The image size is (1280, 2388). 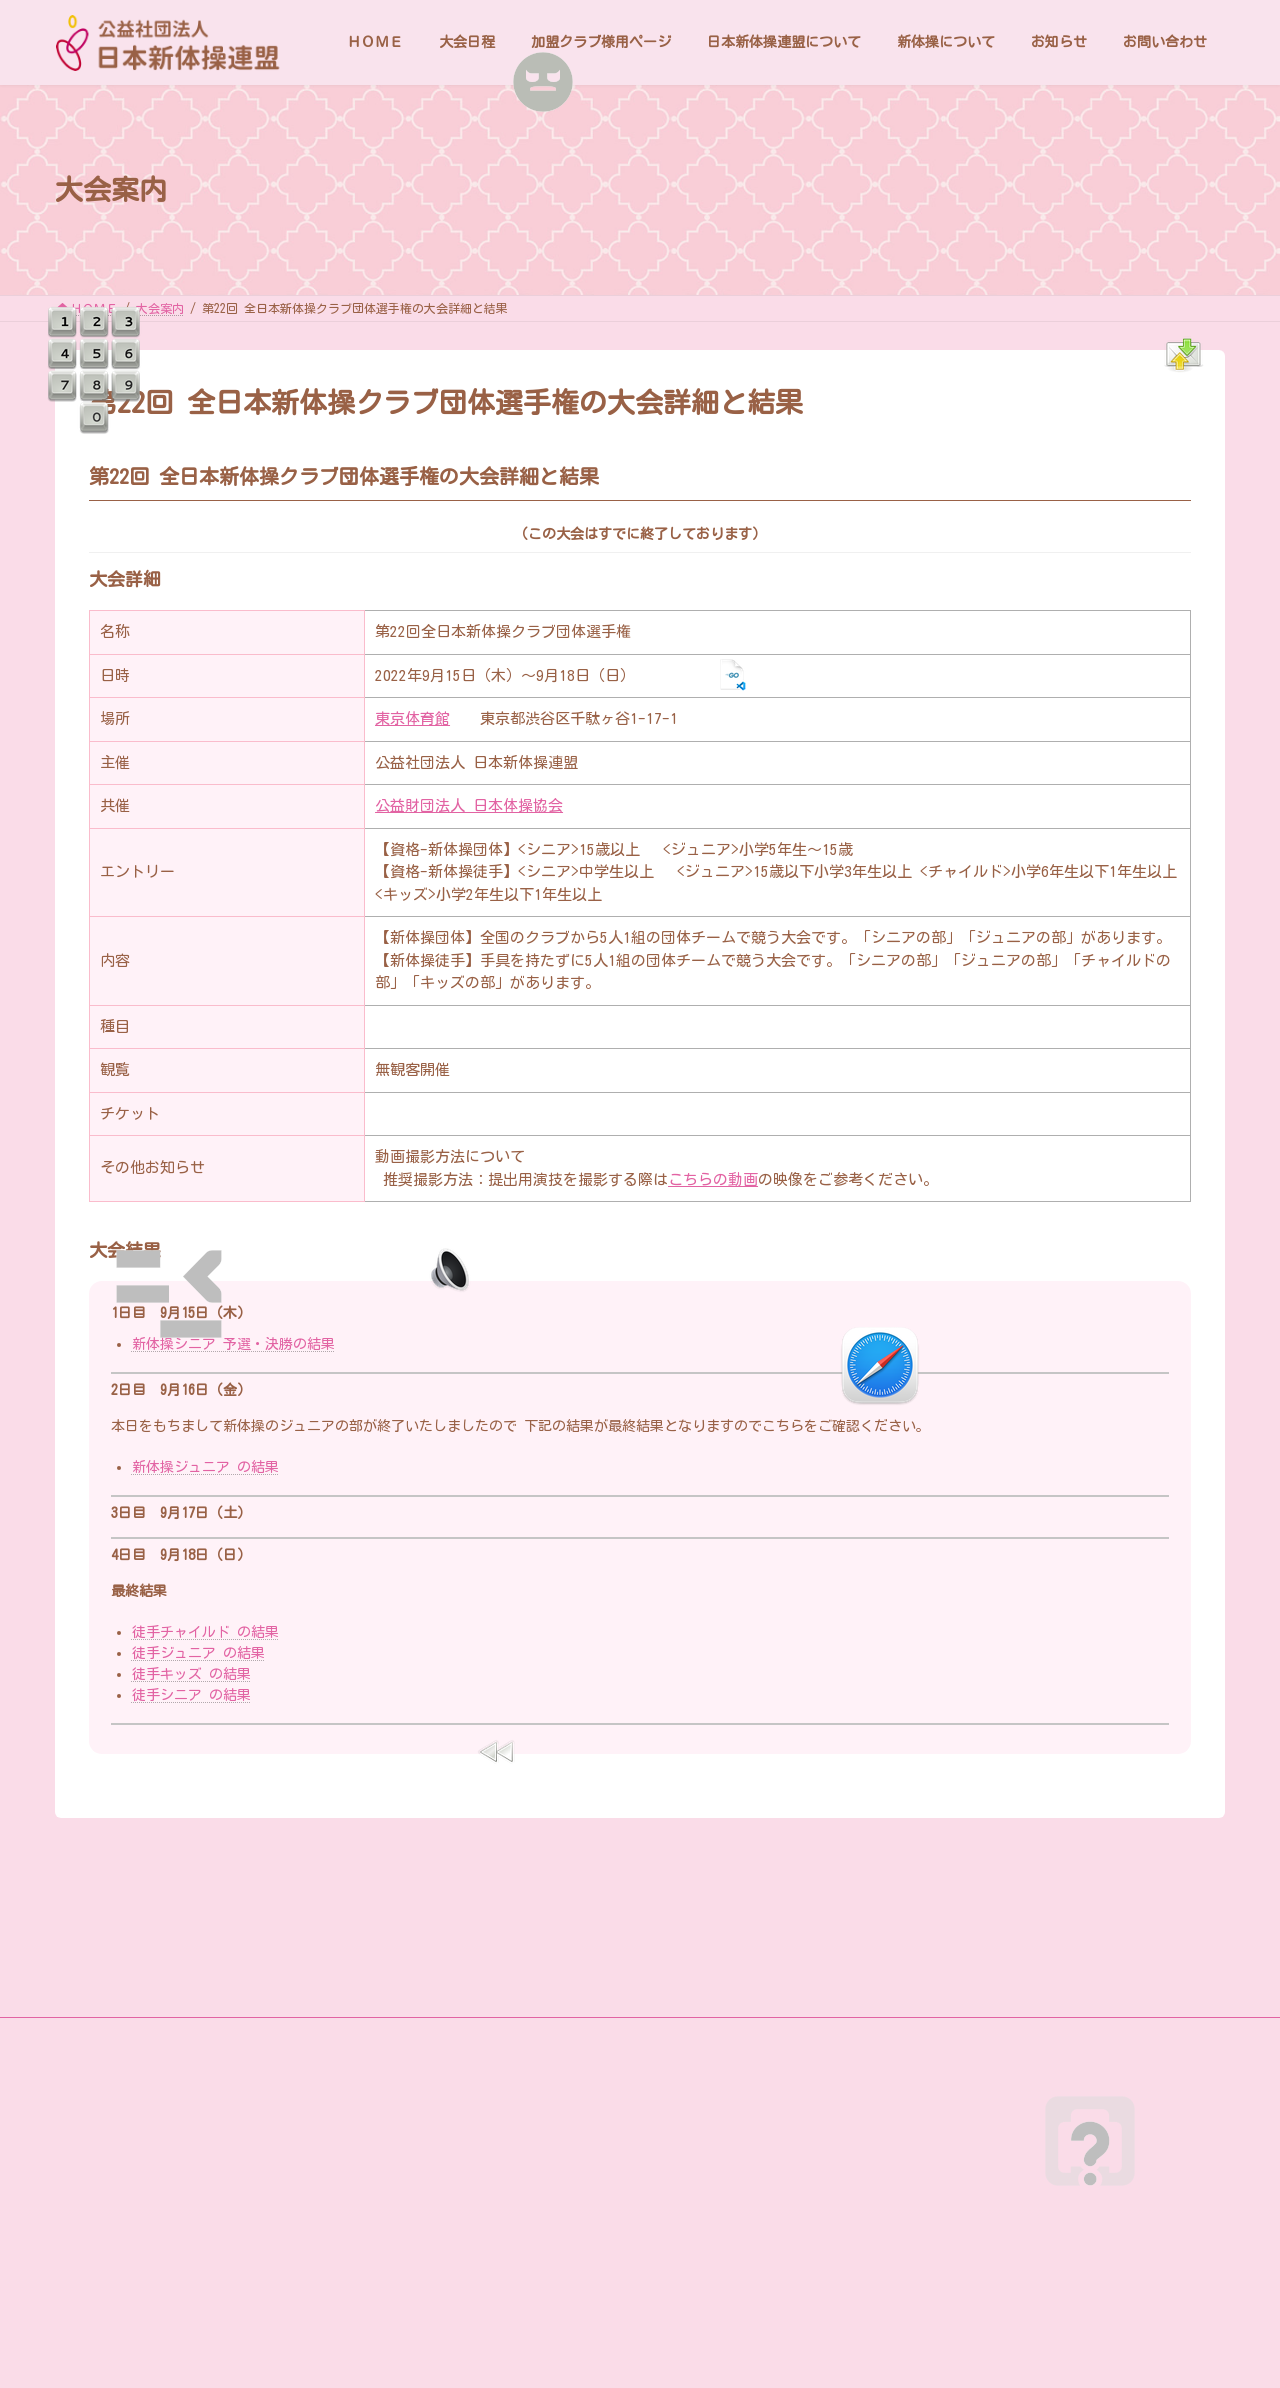 What do you see at coordinates (169, 1294) in the screenshot?
I see `decrease text indentation` at bounding box center [169, 1294].